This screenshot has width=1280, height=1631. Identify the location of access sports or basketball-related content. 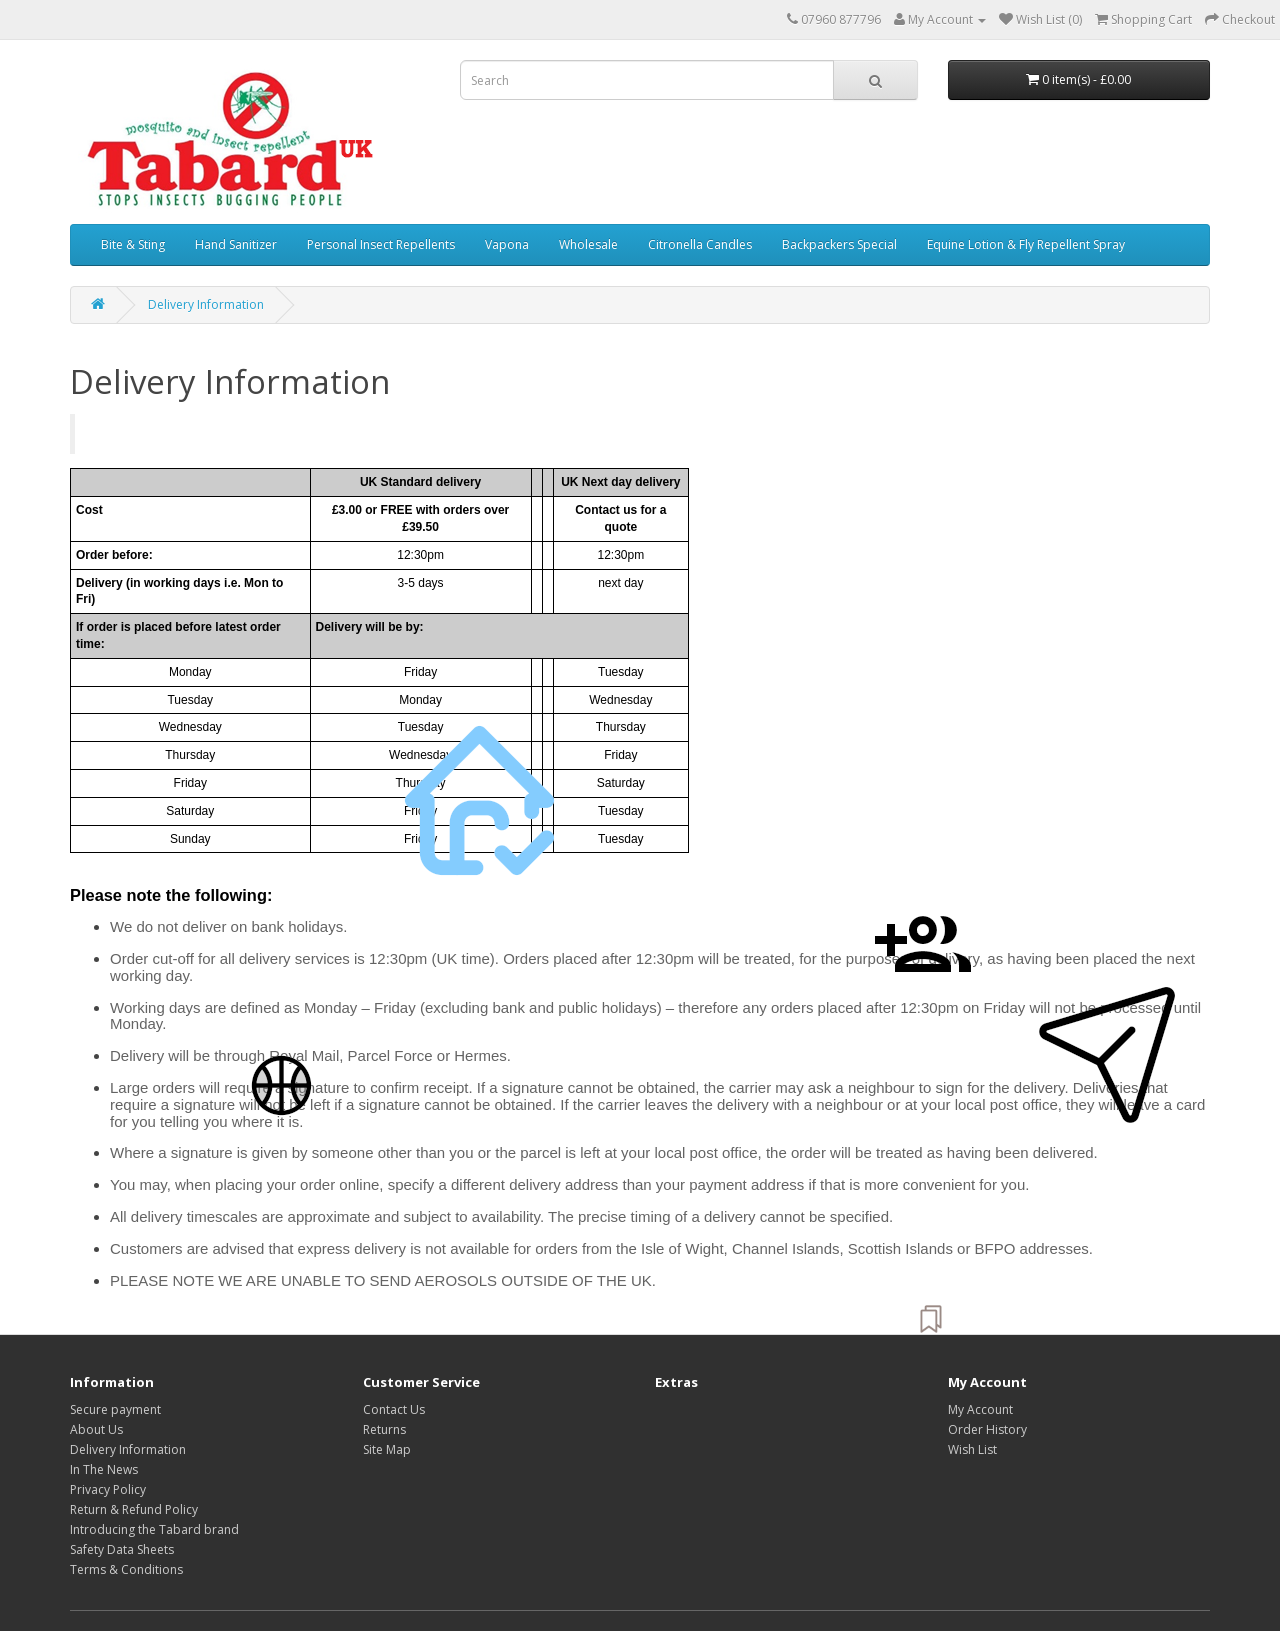
(281, 1085).